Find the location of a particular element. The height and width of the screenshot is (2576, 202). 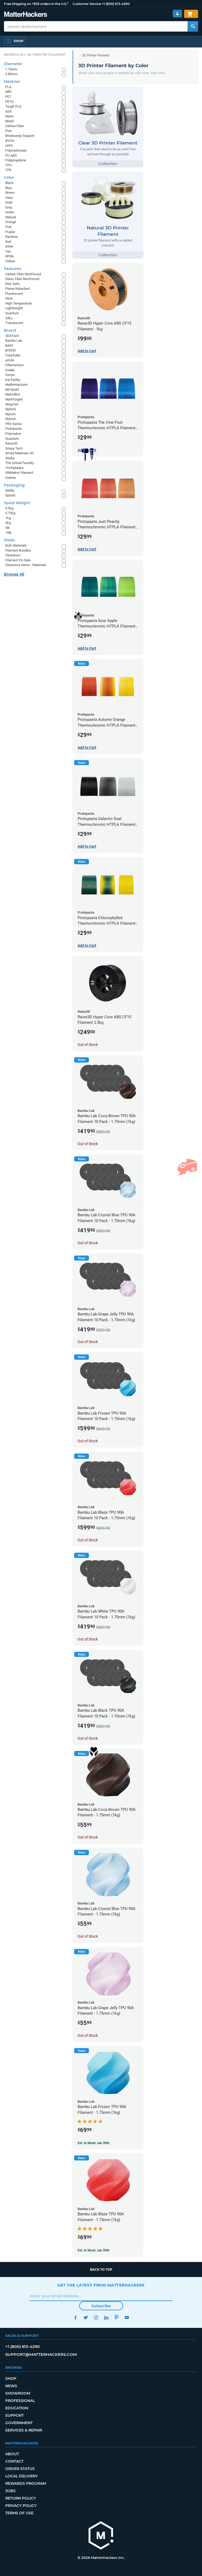

cheese or dairy food item in a game inventory is located at coordinates (187, 1168).